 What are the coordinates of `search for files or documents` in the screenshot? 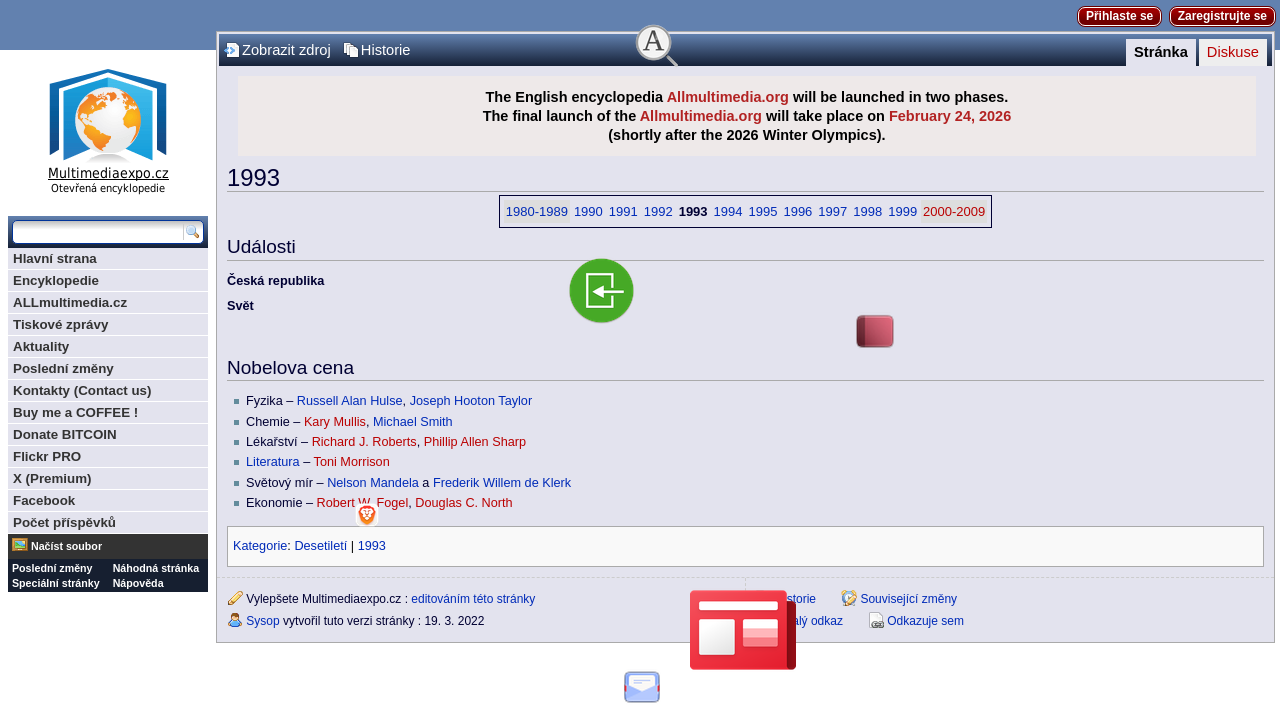 It's located at (656, 45).